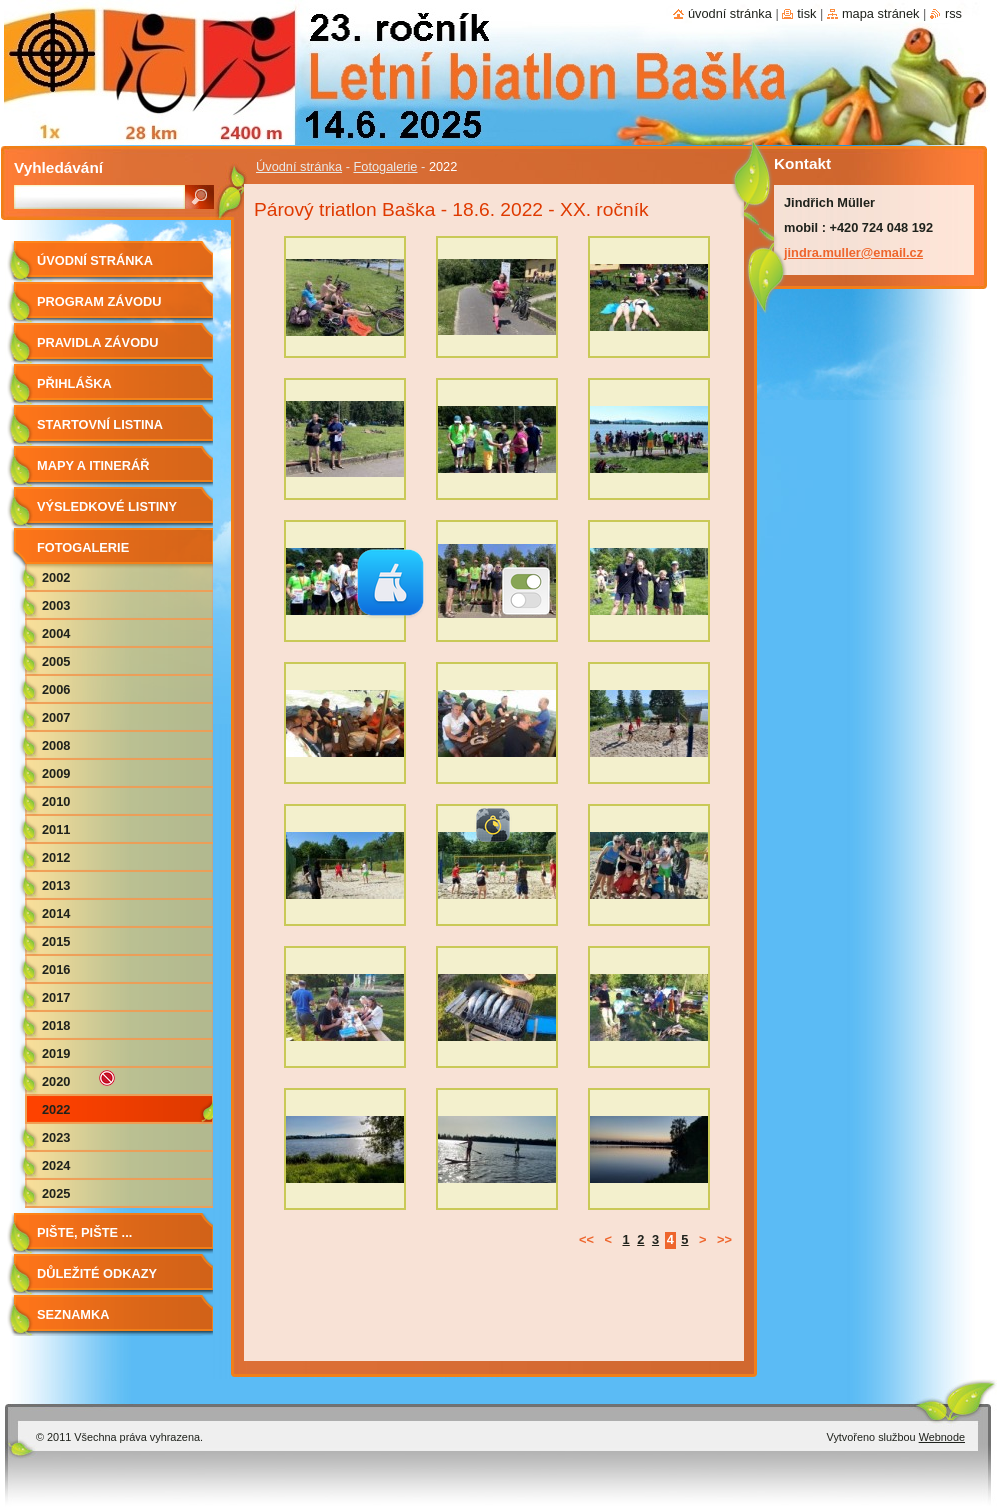 The width and height of the screenshot is (1001, 1507). What do you see at coordinates (390, 582) in the screenshot?
I see `open svgcleaner app` at bounding box center [390, 582].